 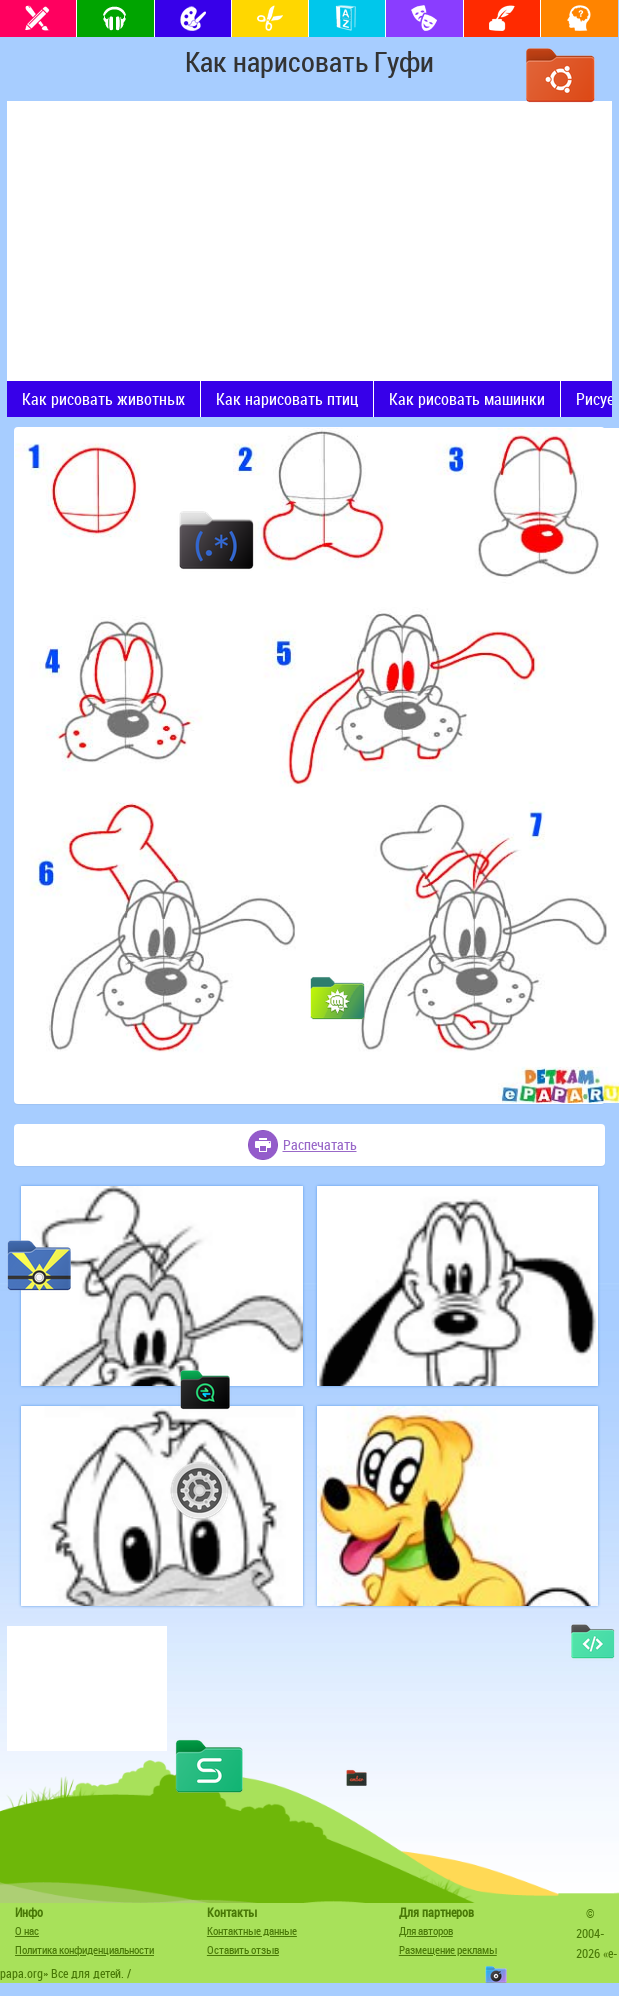 What do you see at coordinates (560, 77) in the screenshot?
I see `open ubuntu system folder` at bounding box center [560, 77].